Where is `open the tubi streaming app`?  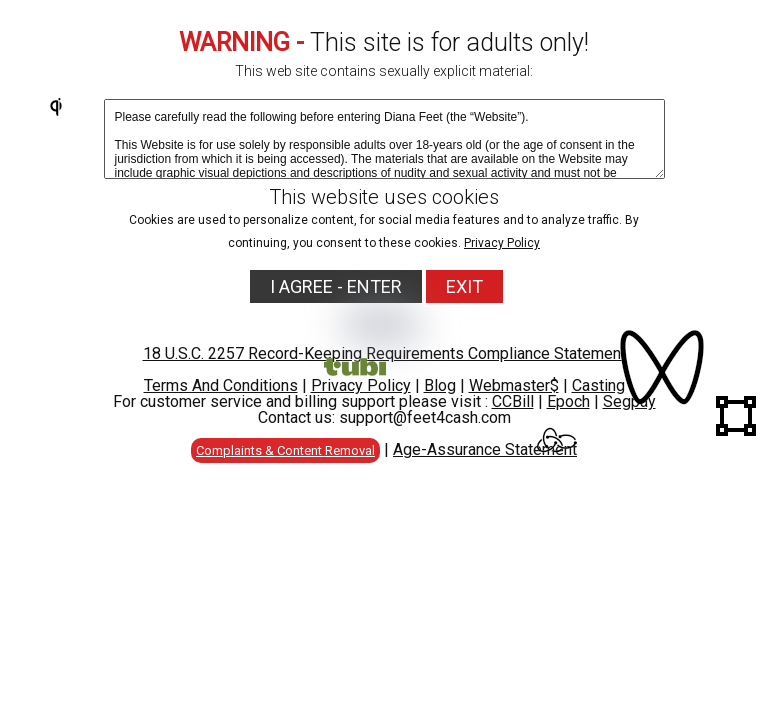
open the tubi streaming app is located at coordinates (355, 367).